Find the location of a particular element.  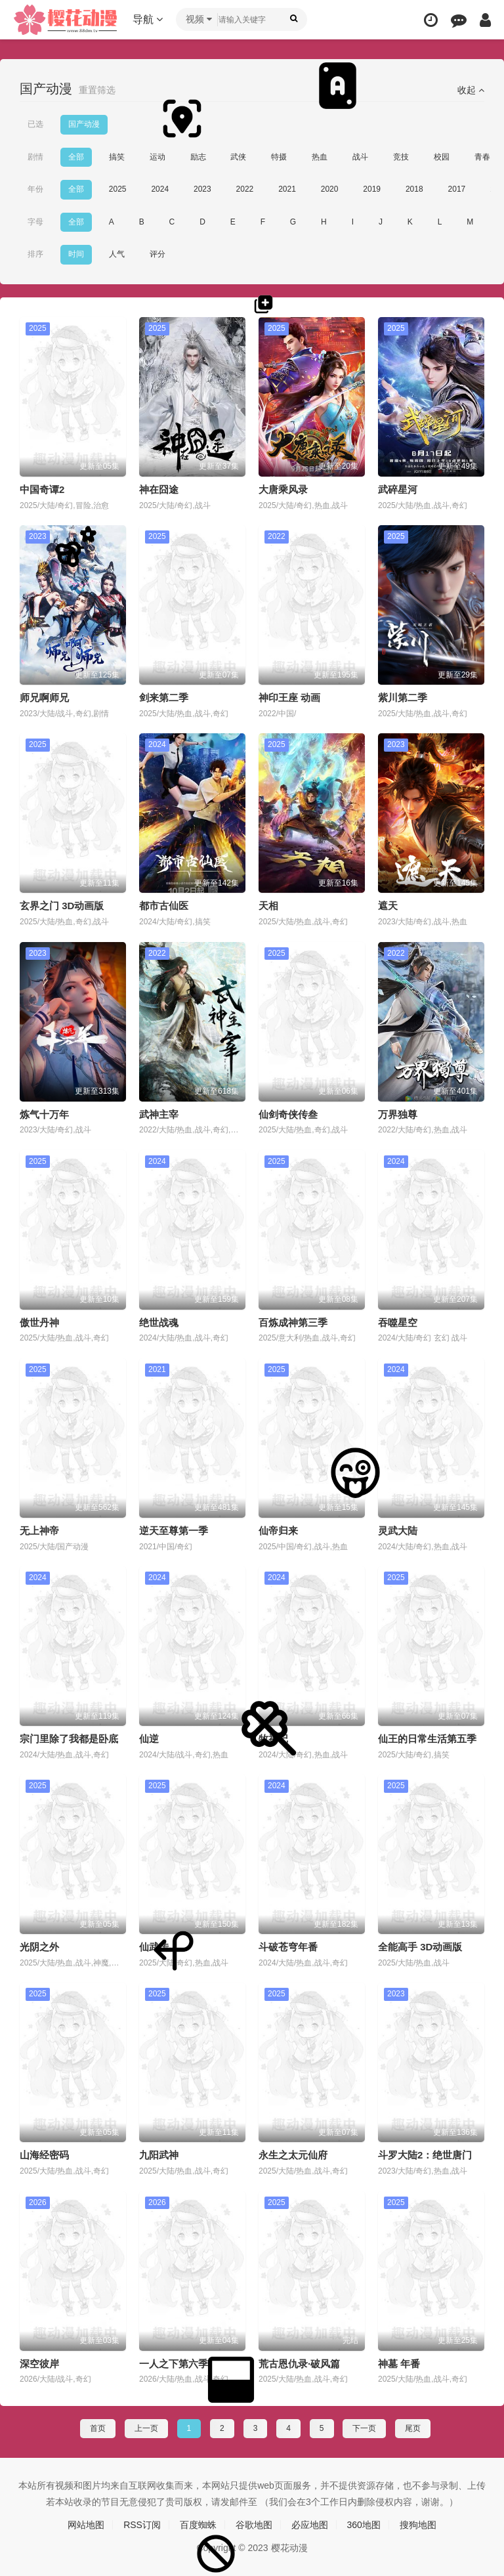

toggle bottom panel visibility is located at coordinates (231, 2380).